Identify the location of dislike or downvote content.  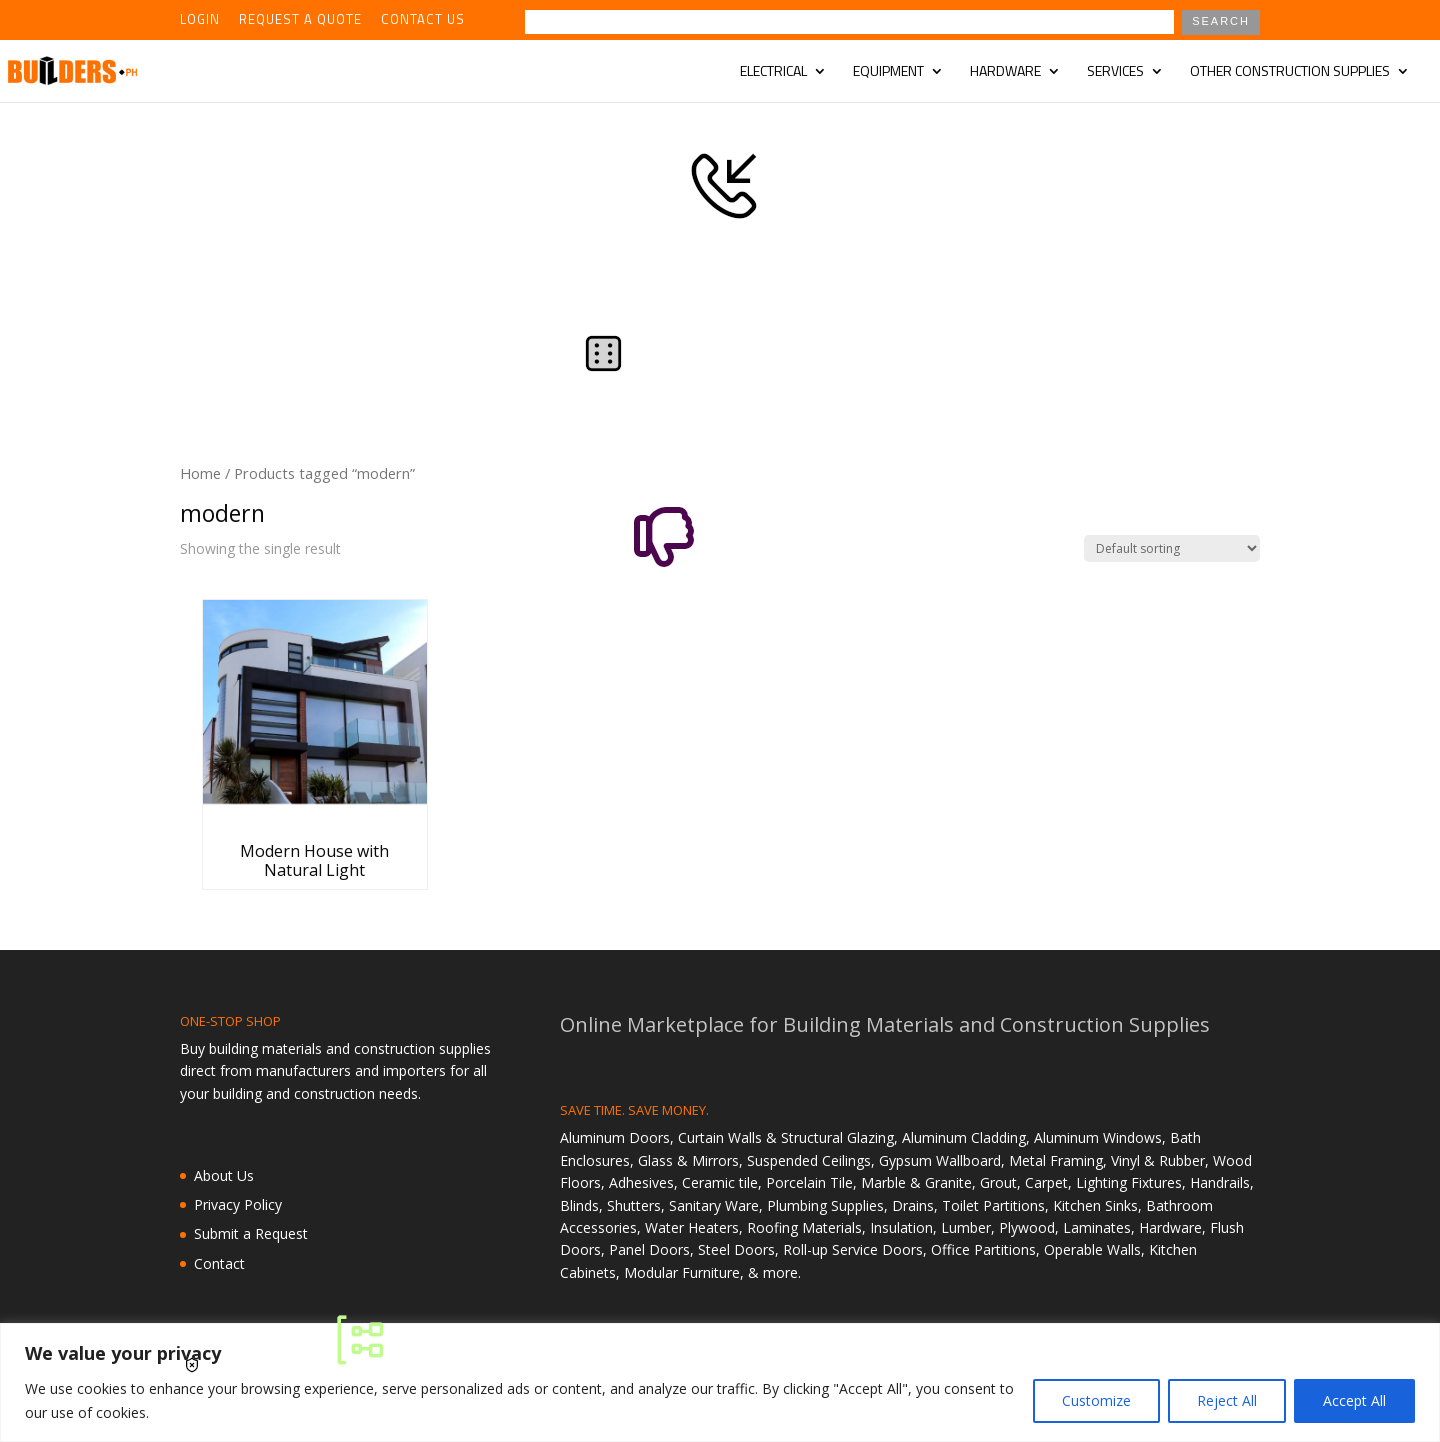
(666, 535).